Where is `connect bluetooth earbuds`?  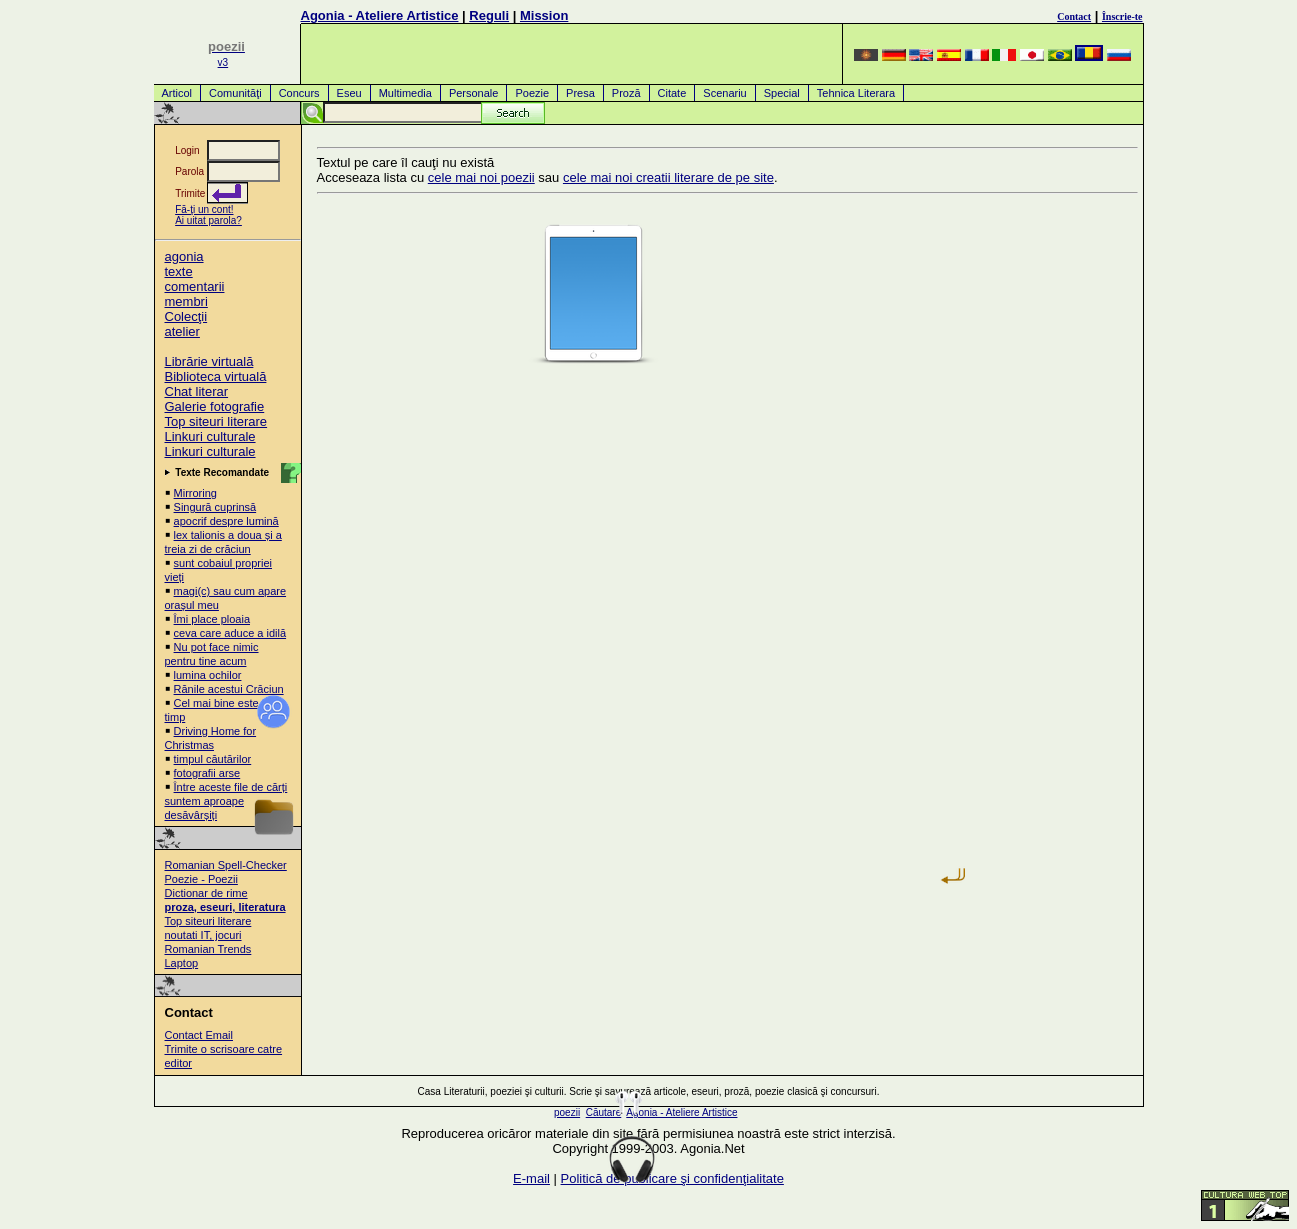
connect bluetooth earbuds is located at coordinates (629, 1103).